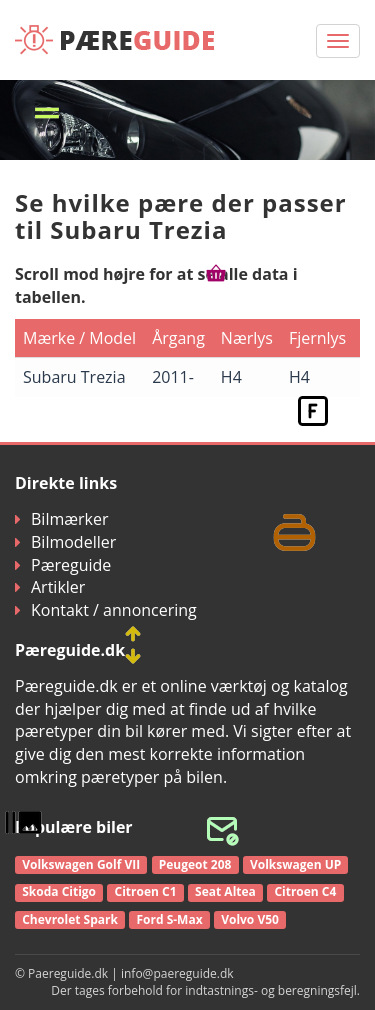 The image size is (375, 1010). I want to click on cancel or unsend an email, so click(222, 829).